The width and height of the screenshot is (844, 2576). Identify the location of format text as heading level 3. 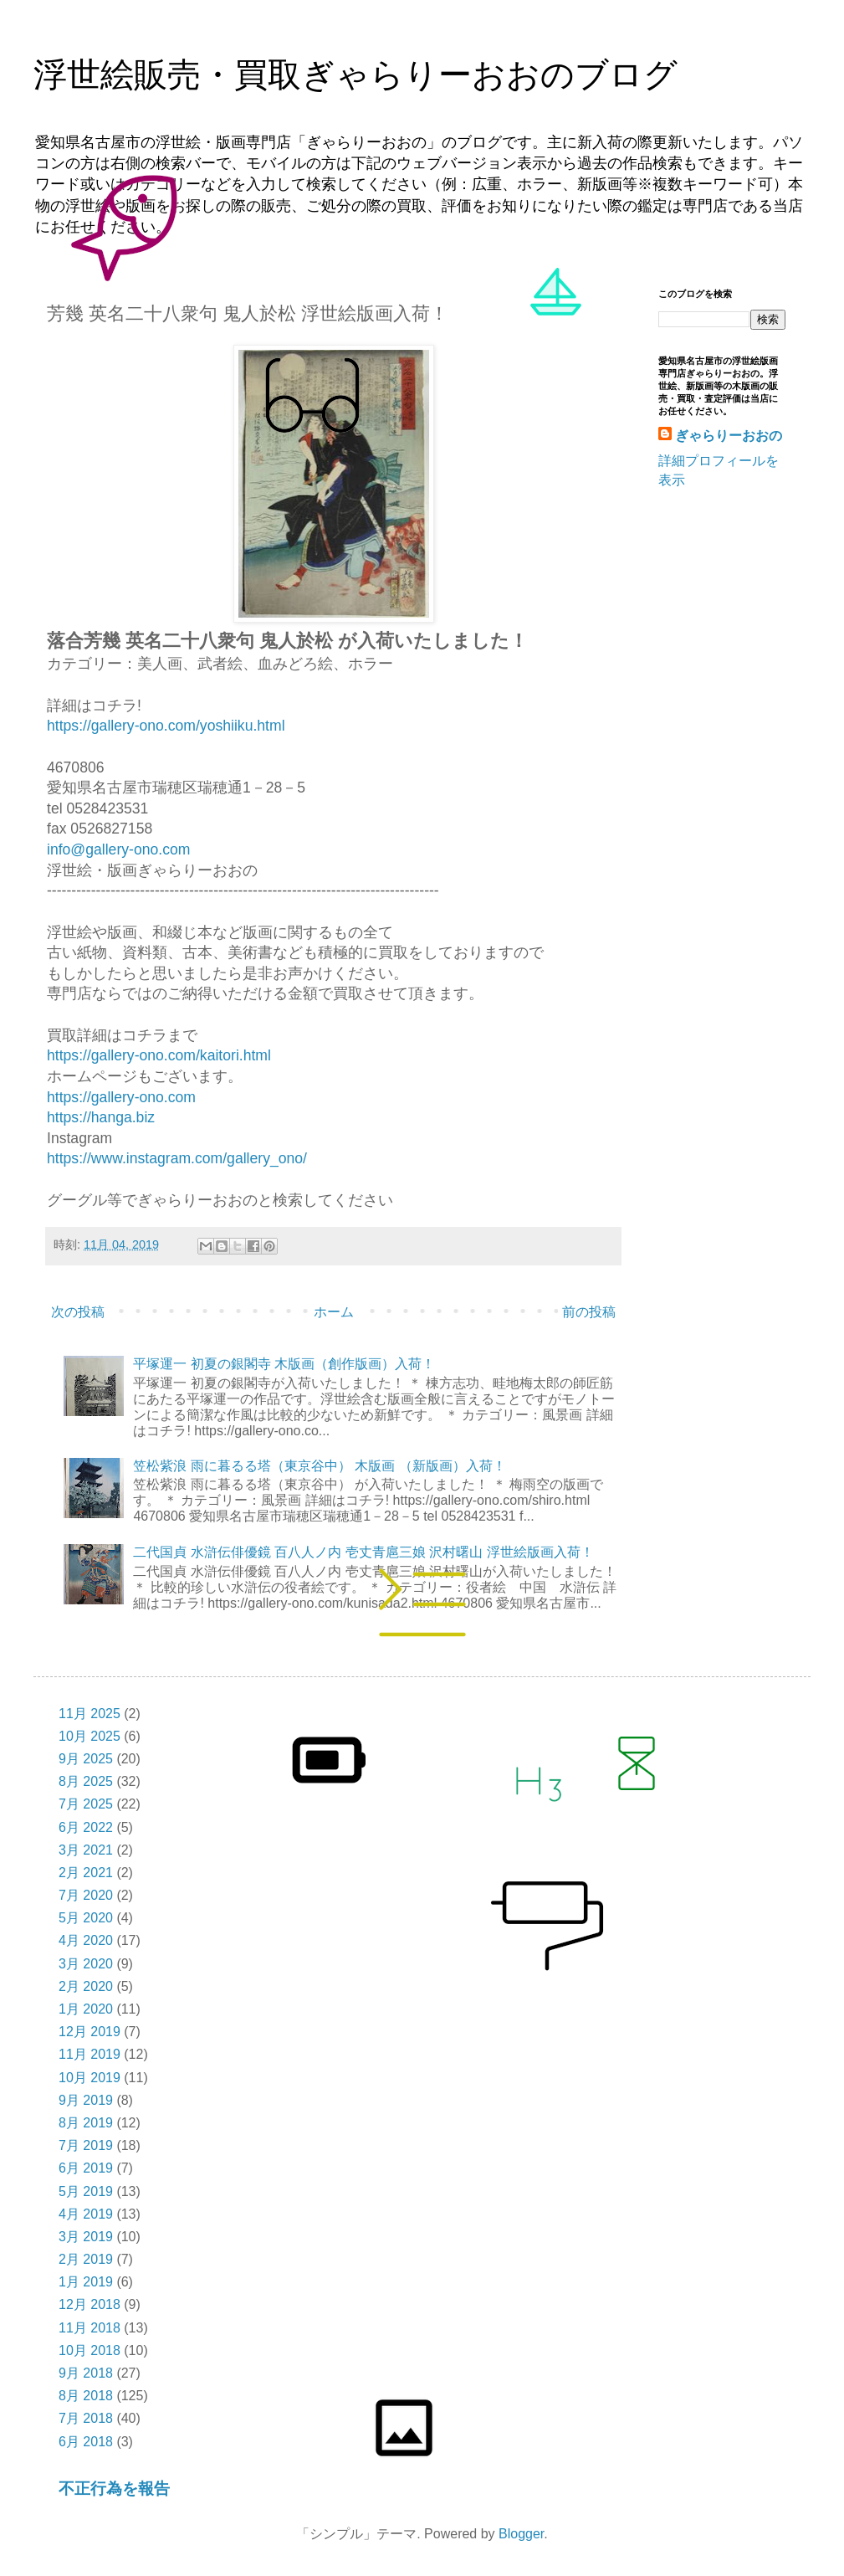
(536, 1783).